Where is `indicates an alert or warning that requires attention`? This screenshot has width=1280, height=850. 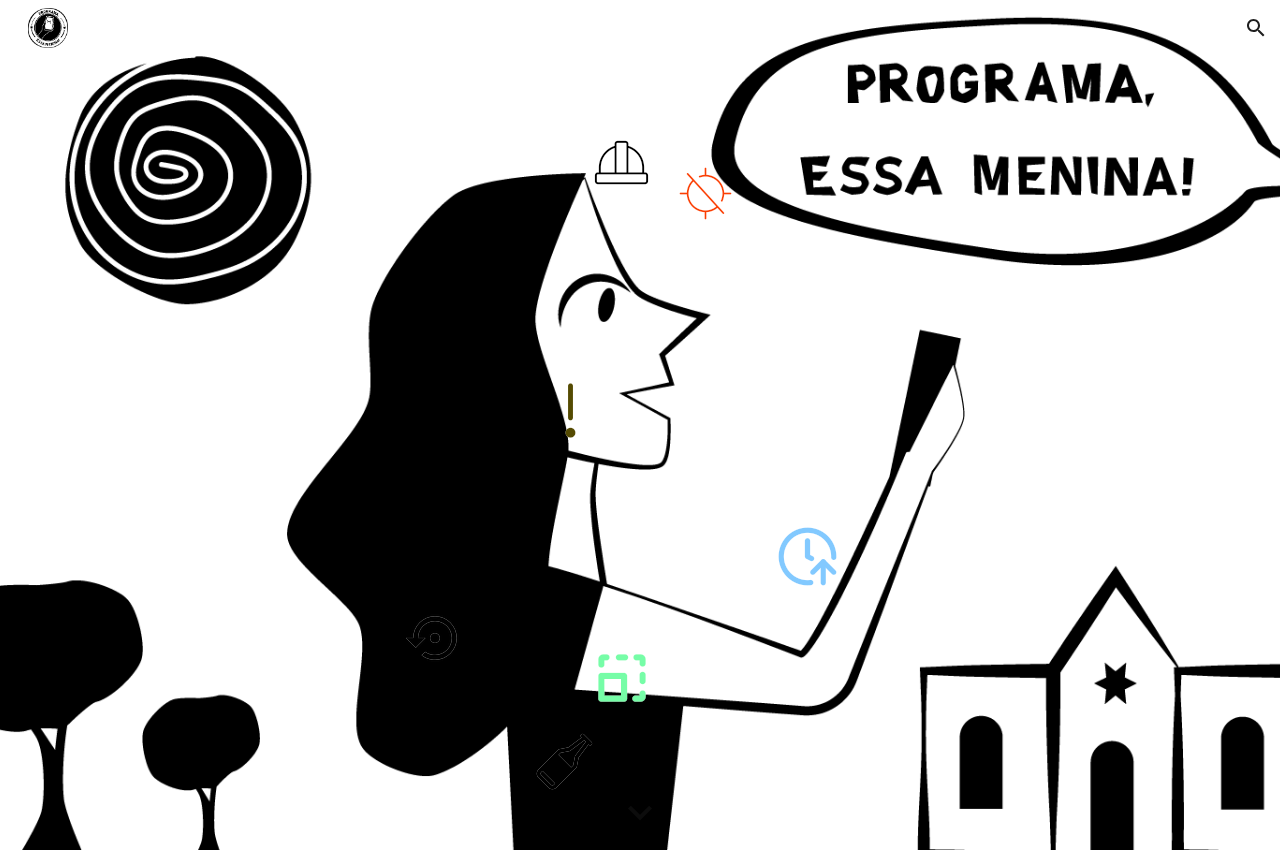 indicates an alert or warning that requires attention is located at coordinates (570, 410).